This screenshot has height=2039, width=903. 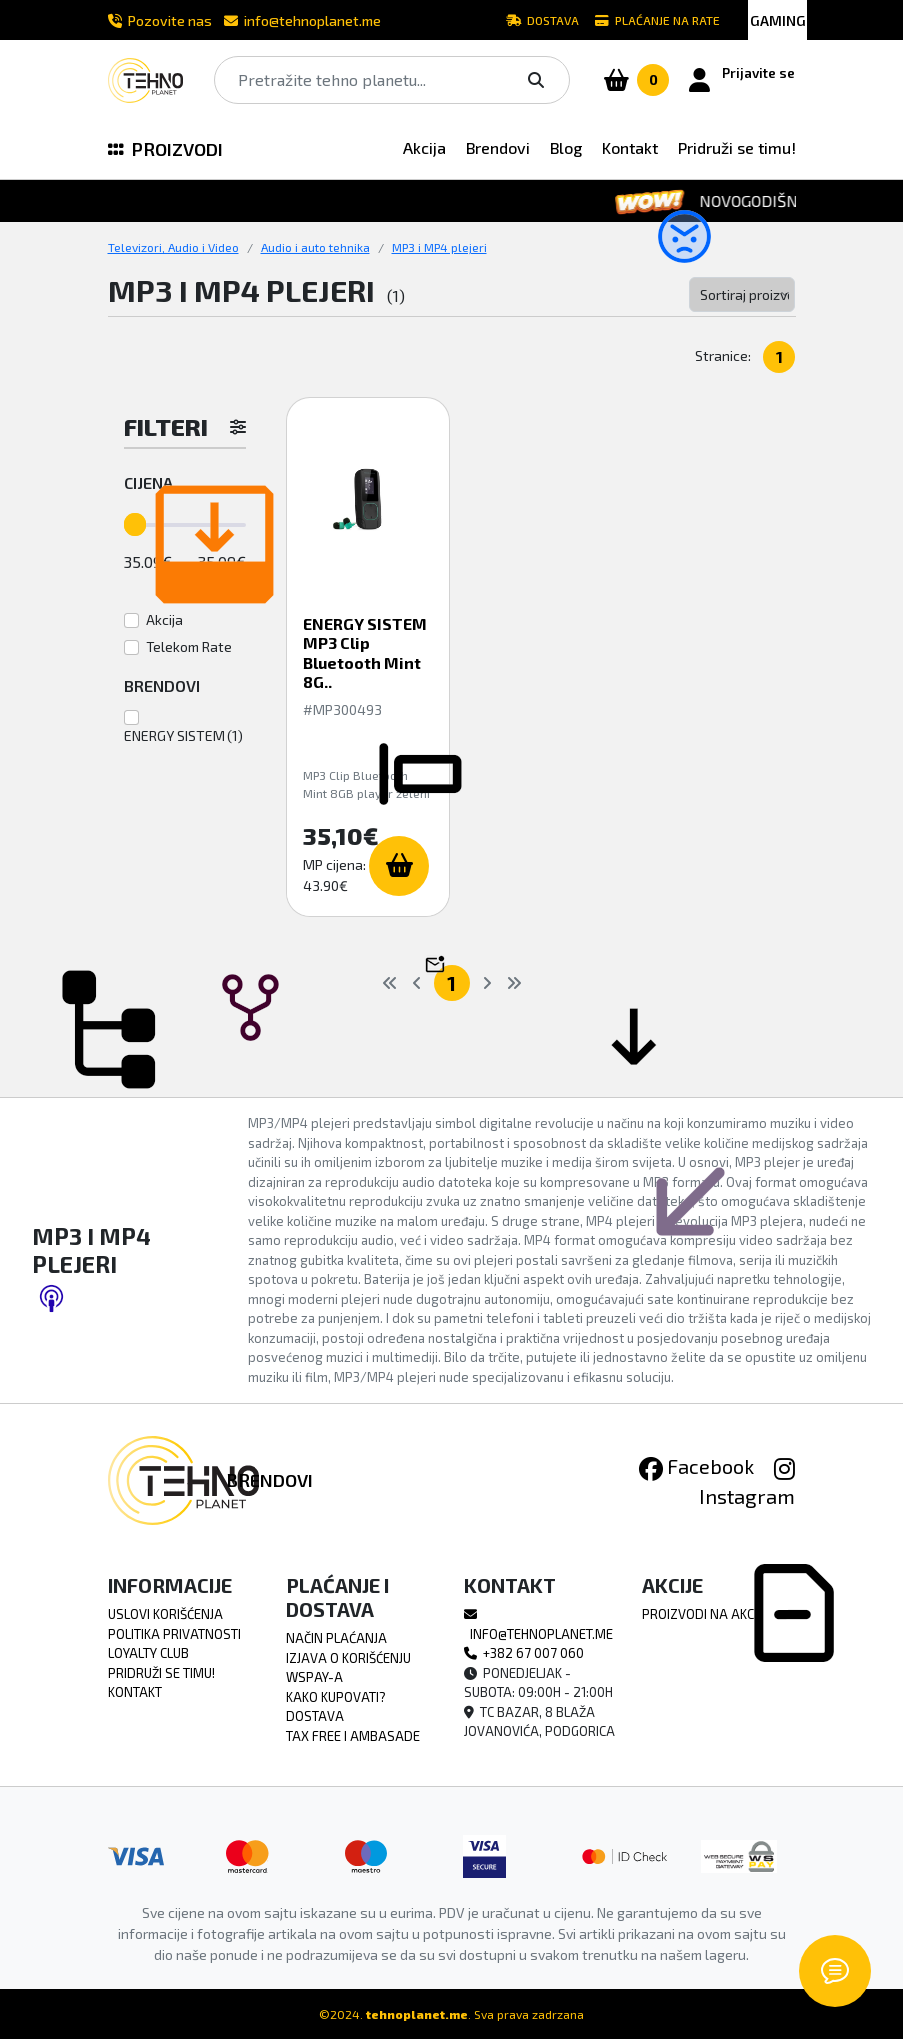 I want to click on navigate to the bottom-left section, so click(x=690, y=1201).